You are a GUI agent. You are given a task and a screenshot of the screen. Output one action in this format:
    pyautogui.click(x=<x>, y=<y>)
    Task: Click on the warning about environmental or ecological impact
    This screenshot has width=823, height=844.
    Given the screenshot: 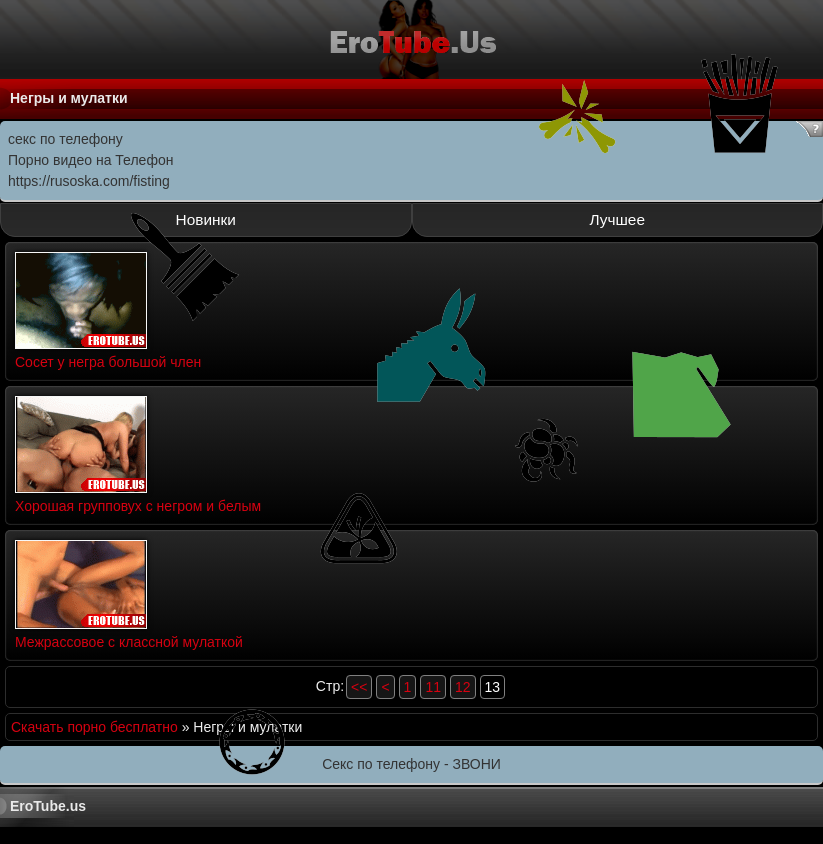 What is the action you would take?
    pyautogui.click(x=358, y=531)
    